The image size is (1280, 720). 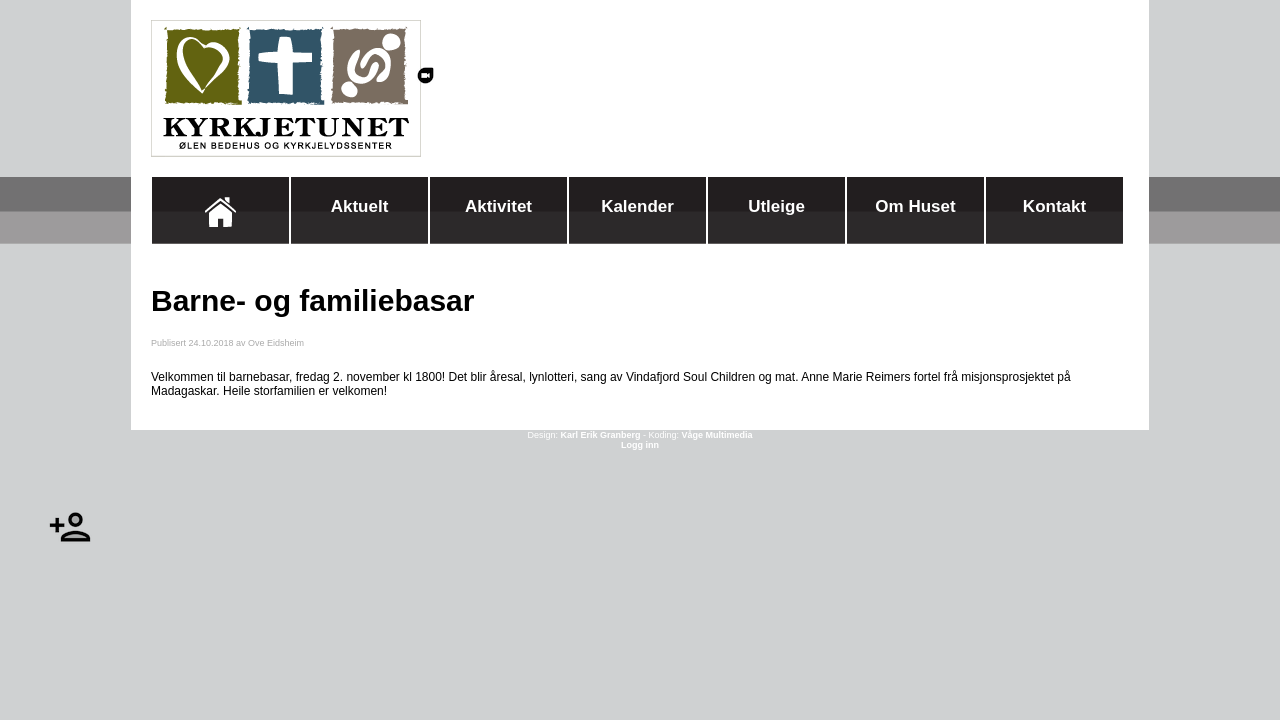 I want to click on open google duo video calling app, so click(x=425, y=75).